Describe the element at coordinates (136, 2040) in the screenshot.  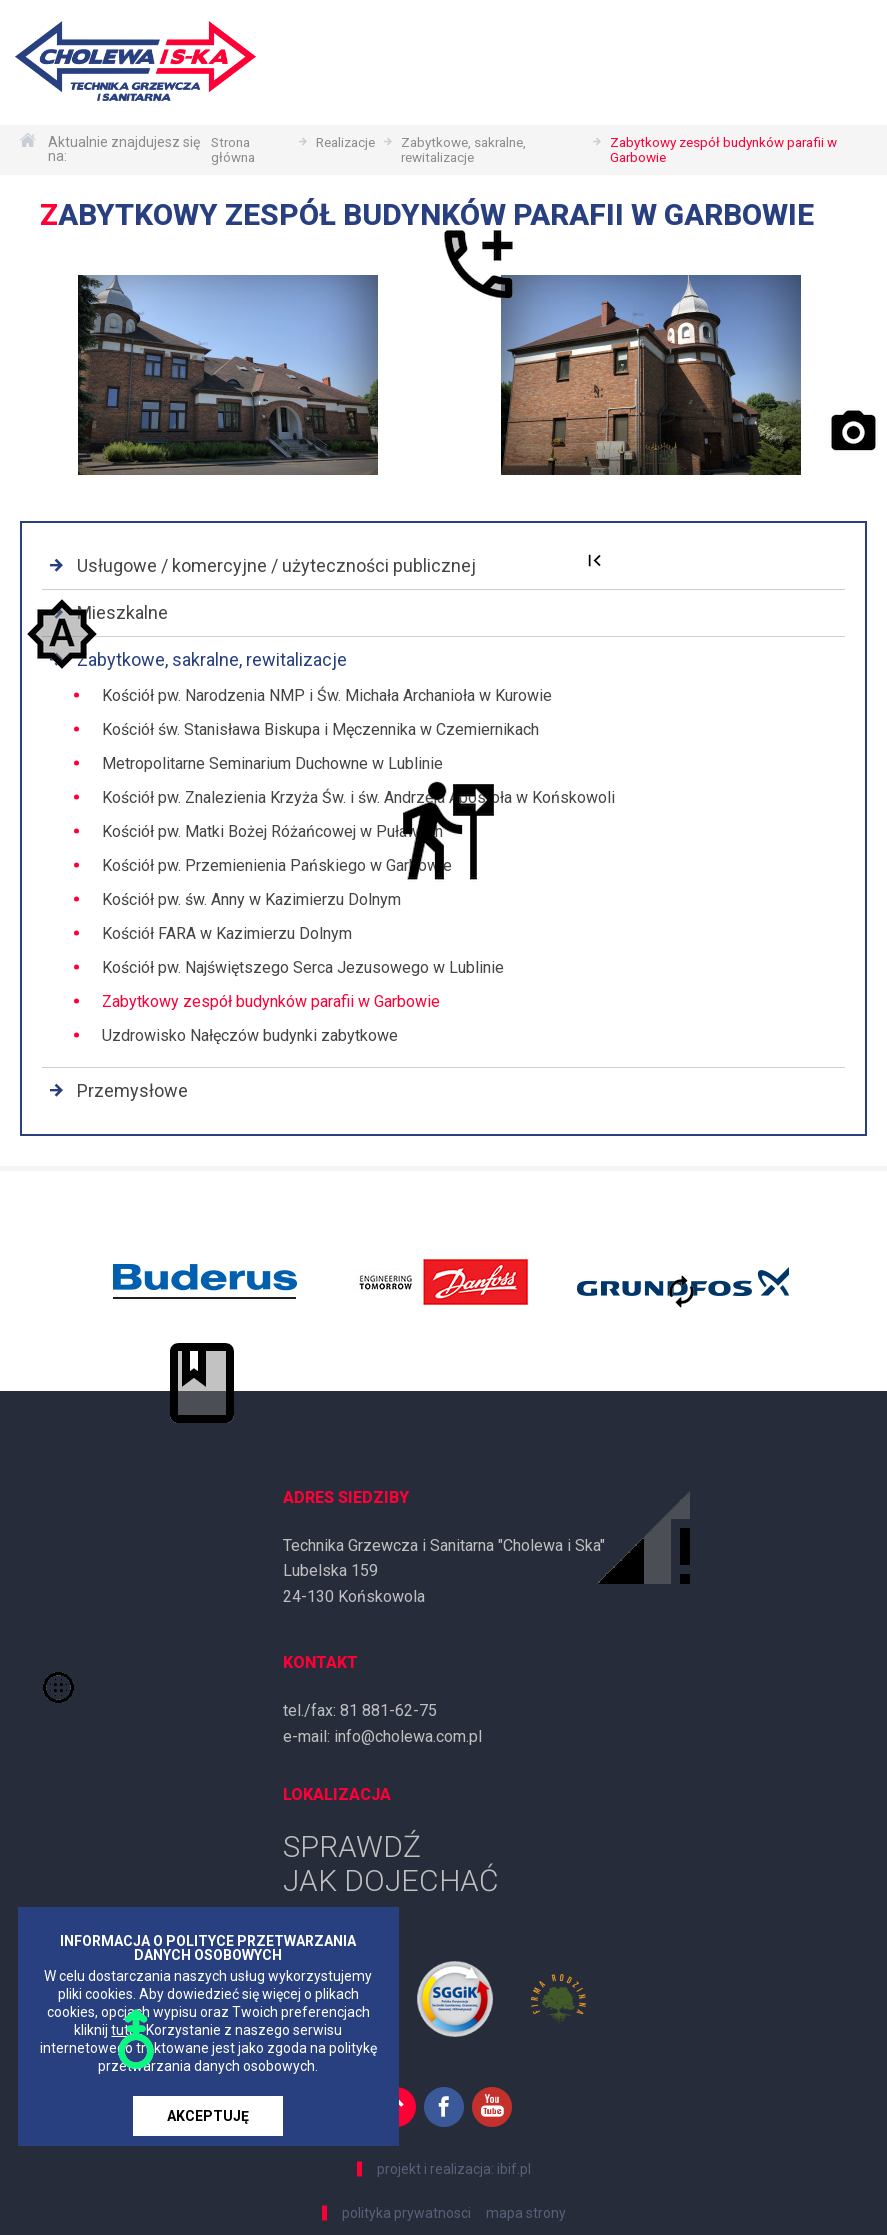
I see `indicates male with upward stroke gender symbol` at that location.